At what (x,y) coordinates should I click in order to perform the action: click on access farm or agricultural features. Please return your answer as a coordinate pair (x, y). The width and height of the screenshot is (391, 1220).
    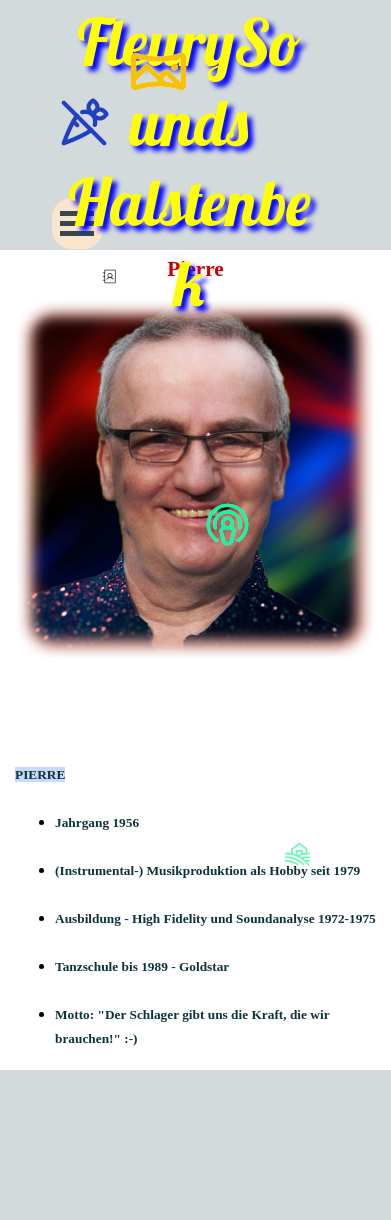
    Looking at the image, I should click on (297, 854).